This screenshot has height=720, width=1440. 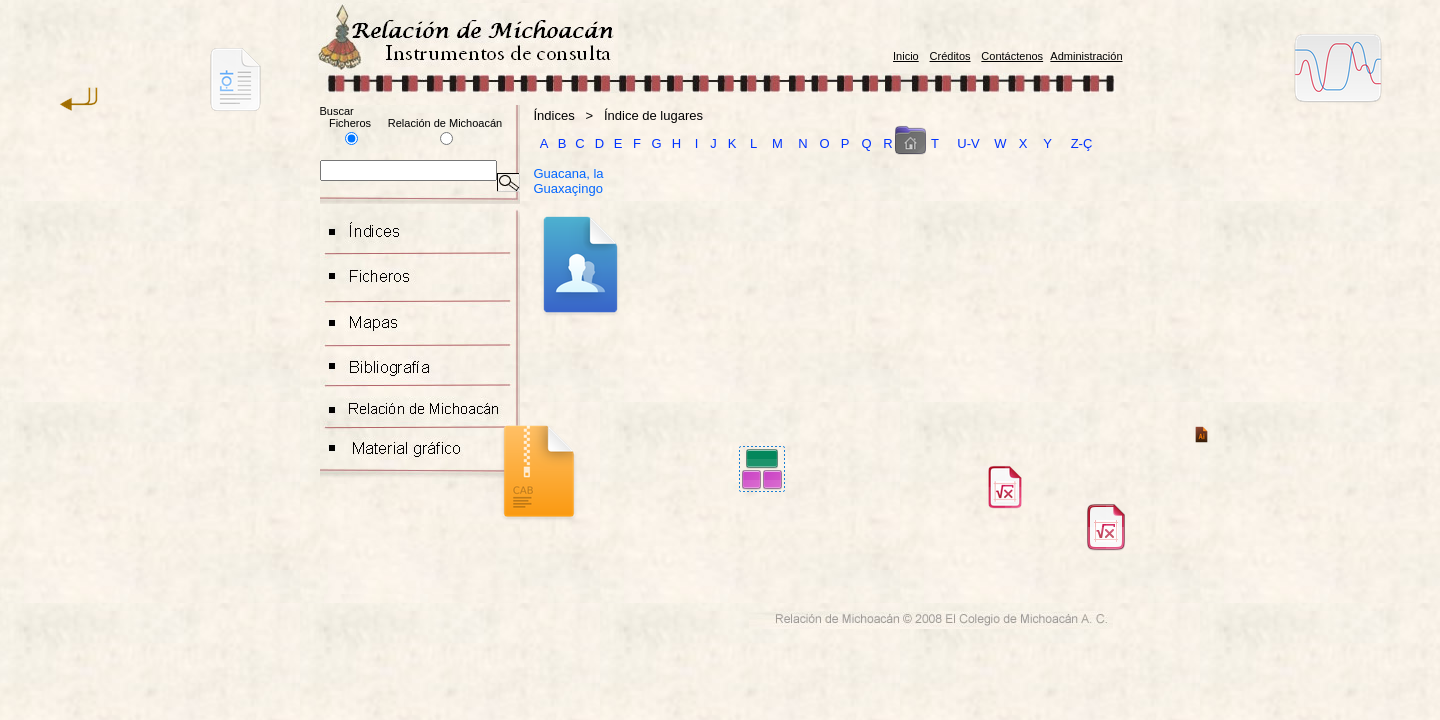 What do you see at coordinates (539, 473) in the screenshot?
I see `a compressed cabinet (.cab) archive file` at bounding box center [539, 473].